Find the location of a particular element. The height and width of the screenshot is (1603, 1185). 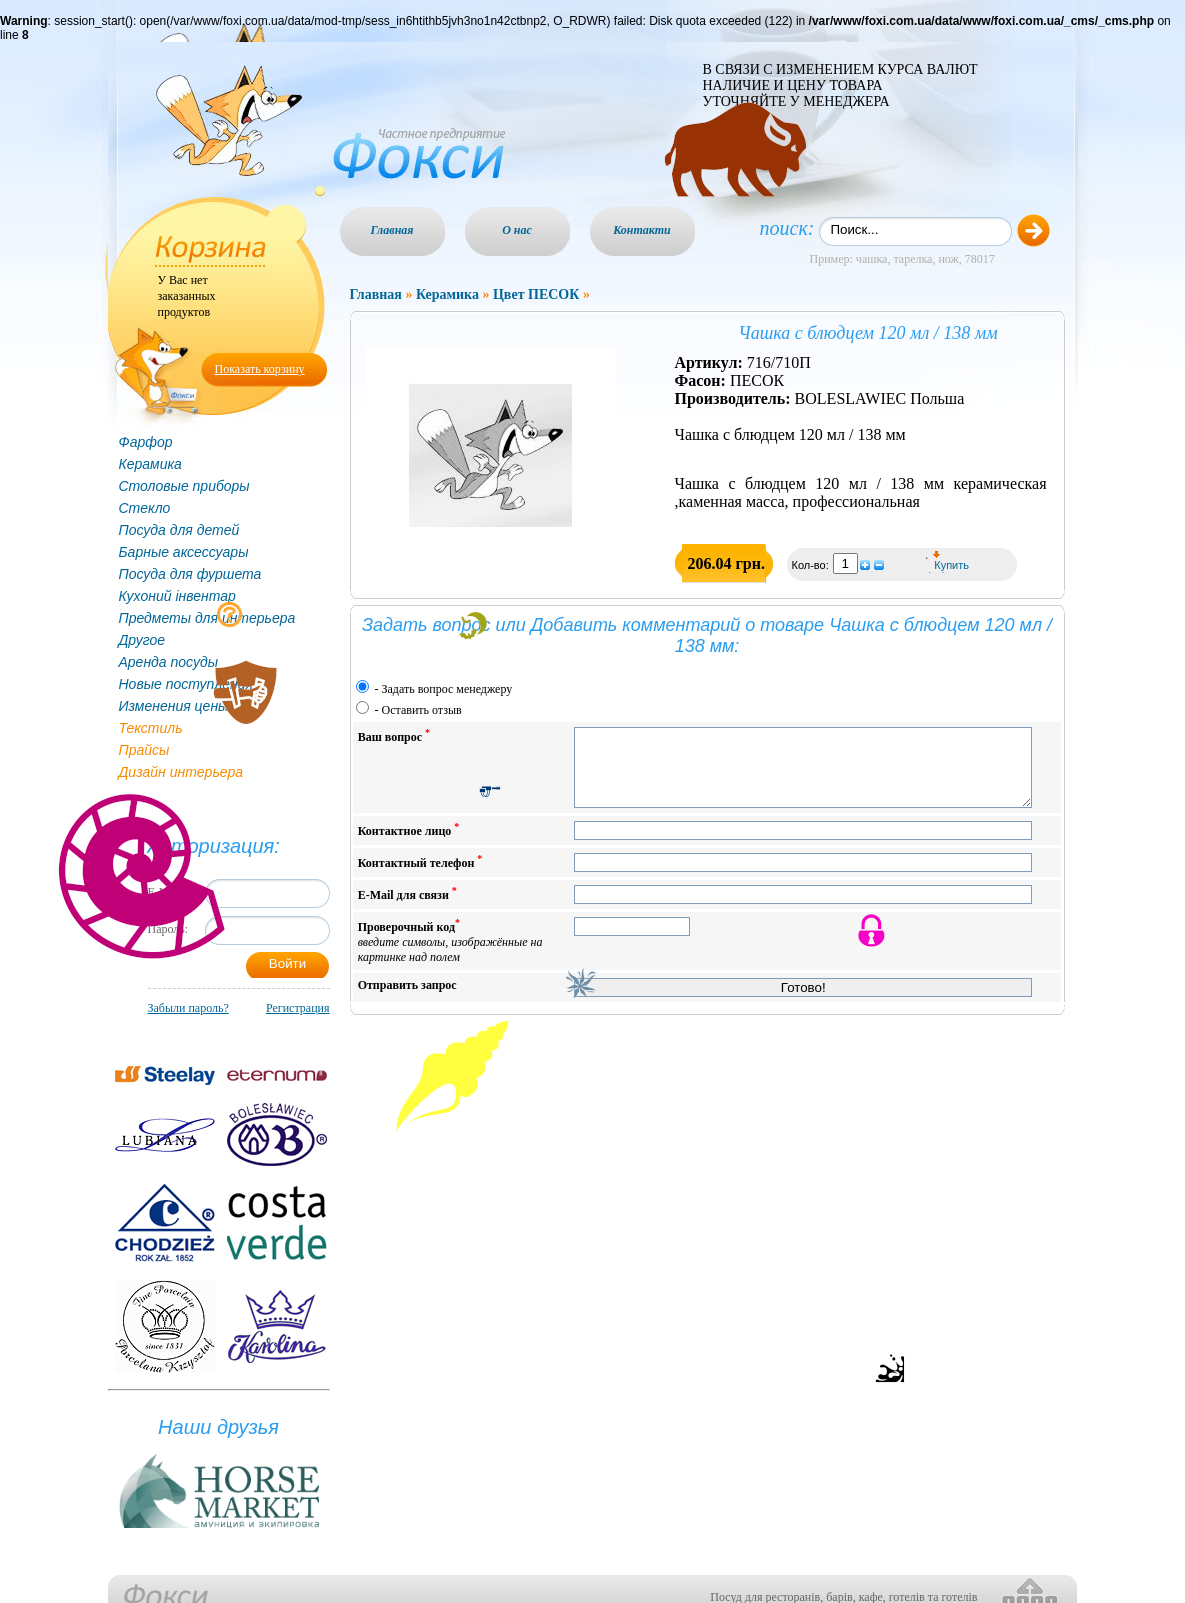

wildlife or nature category indicator is located at coordinates (735, 149).